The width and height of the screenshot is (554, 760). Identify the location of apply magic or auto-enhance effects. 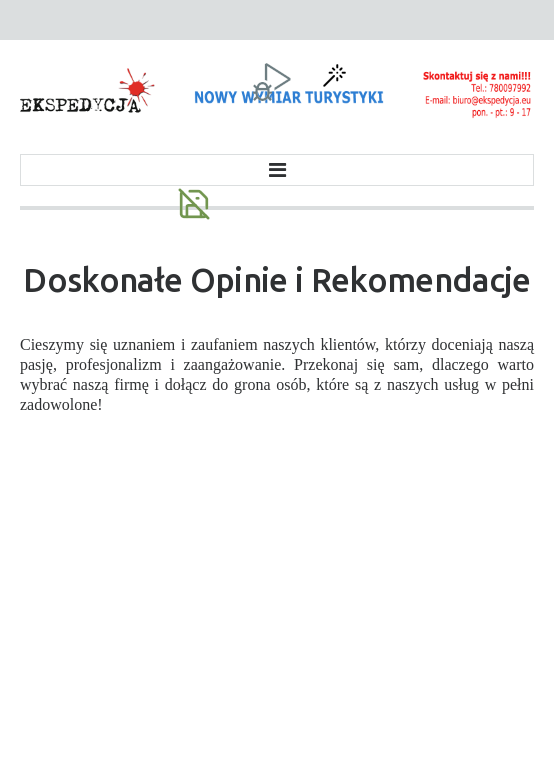
(334, 76).